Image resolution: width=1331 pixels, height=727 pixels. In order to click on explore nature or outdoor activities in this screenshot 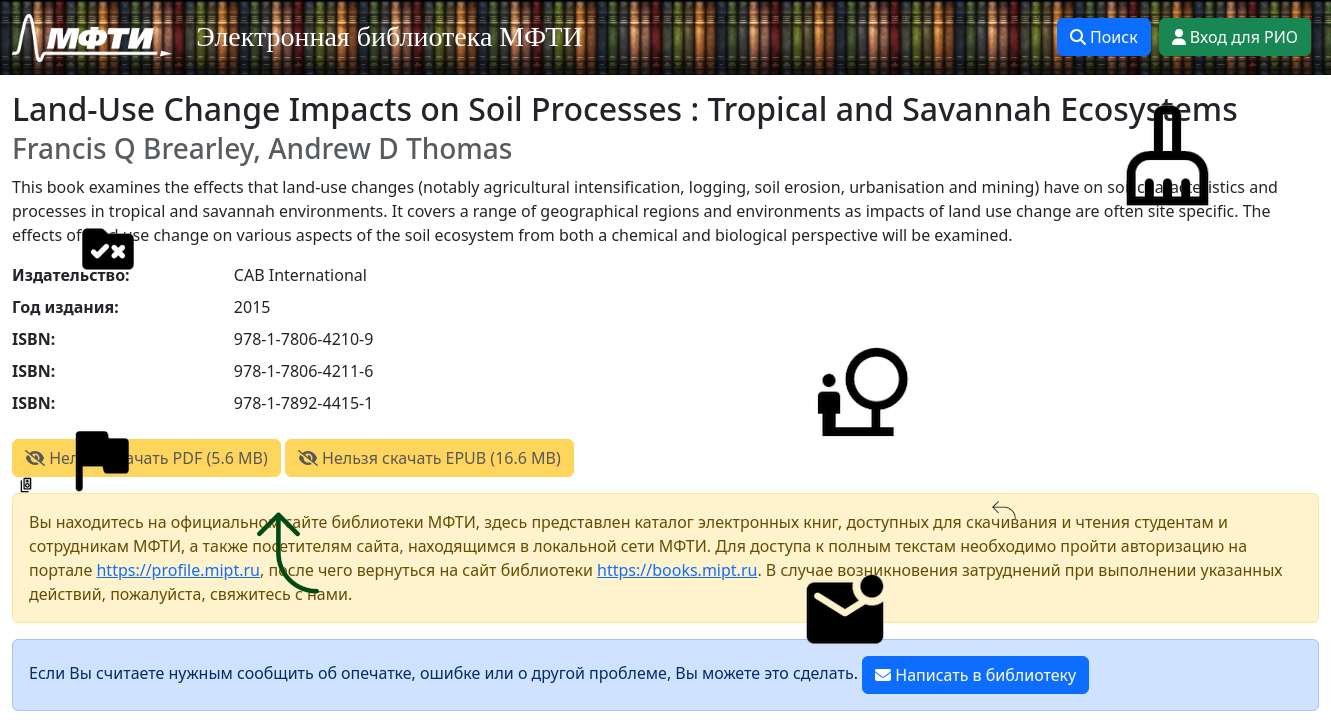, I will do `click(862, 391)`.